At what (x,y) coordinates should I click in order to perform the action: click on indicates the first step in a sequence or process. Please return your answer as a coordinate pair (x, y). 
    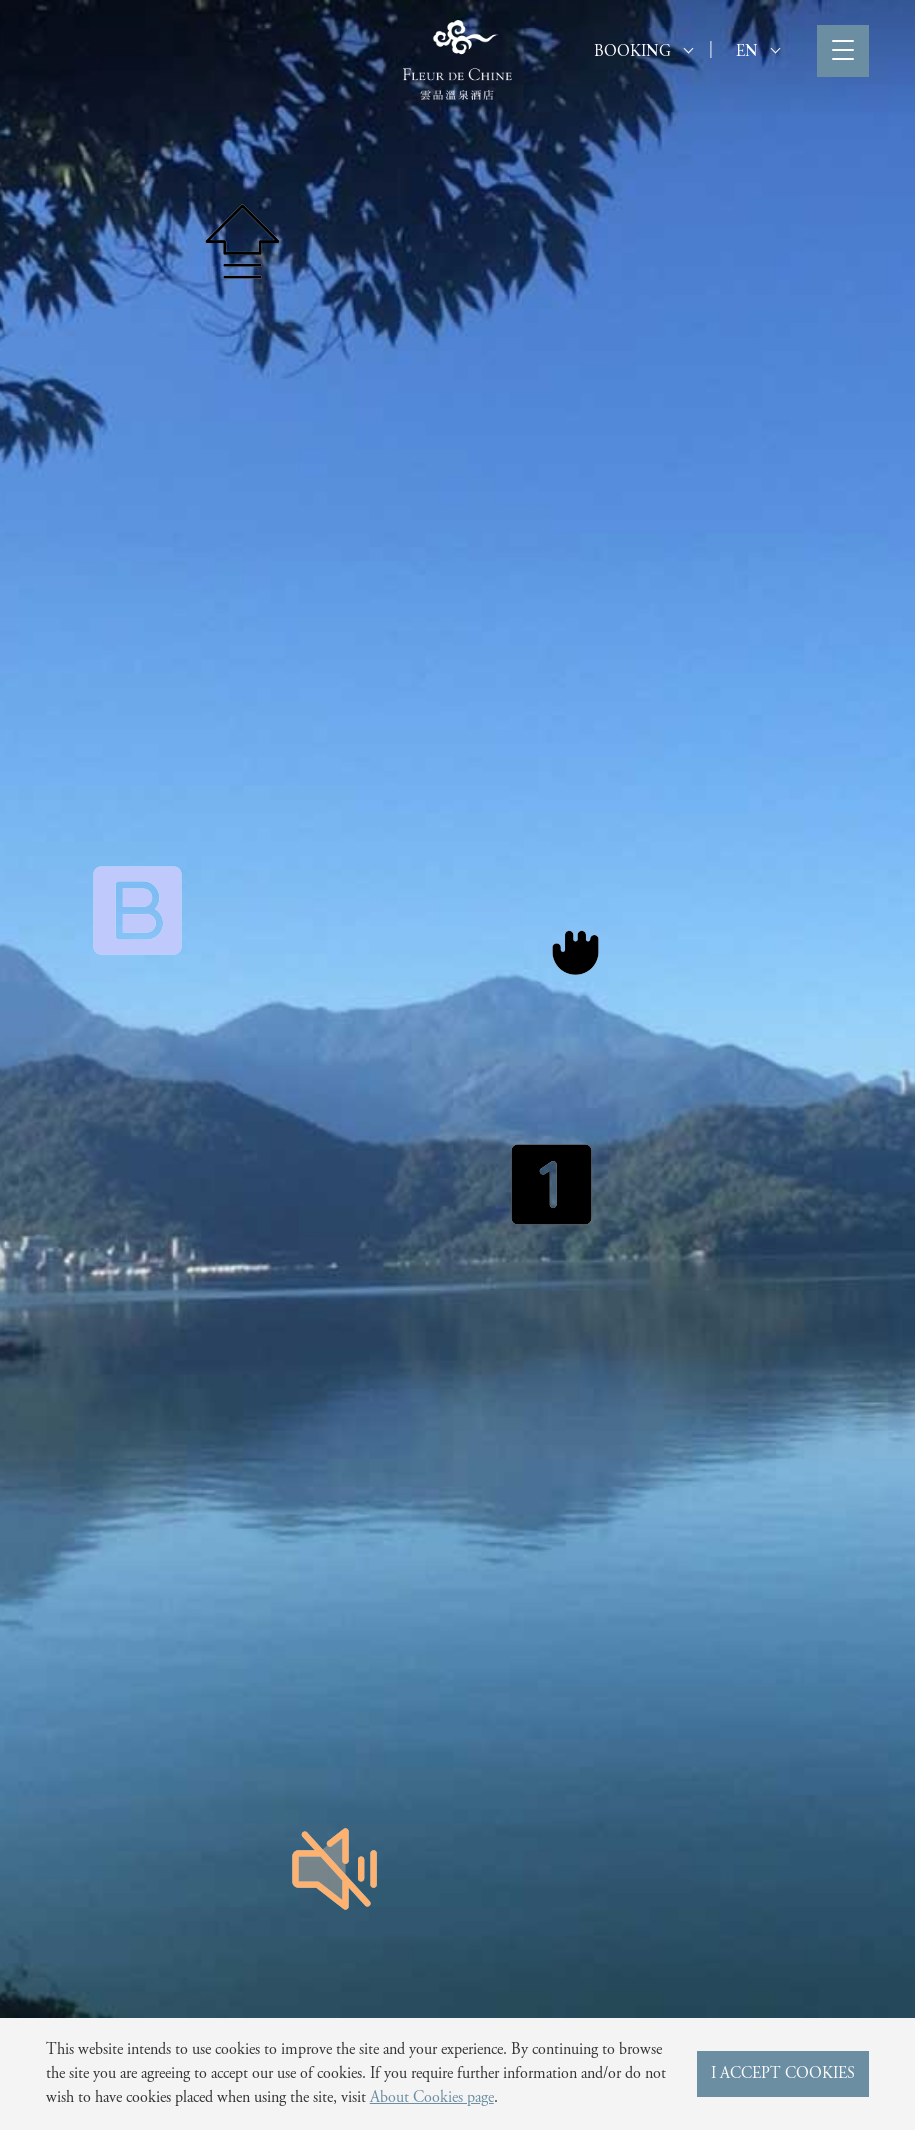
    Looking at the image, I should click on (551, 1184).